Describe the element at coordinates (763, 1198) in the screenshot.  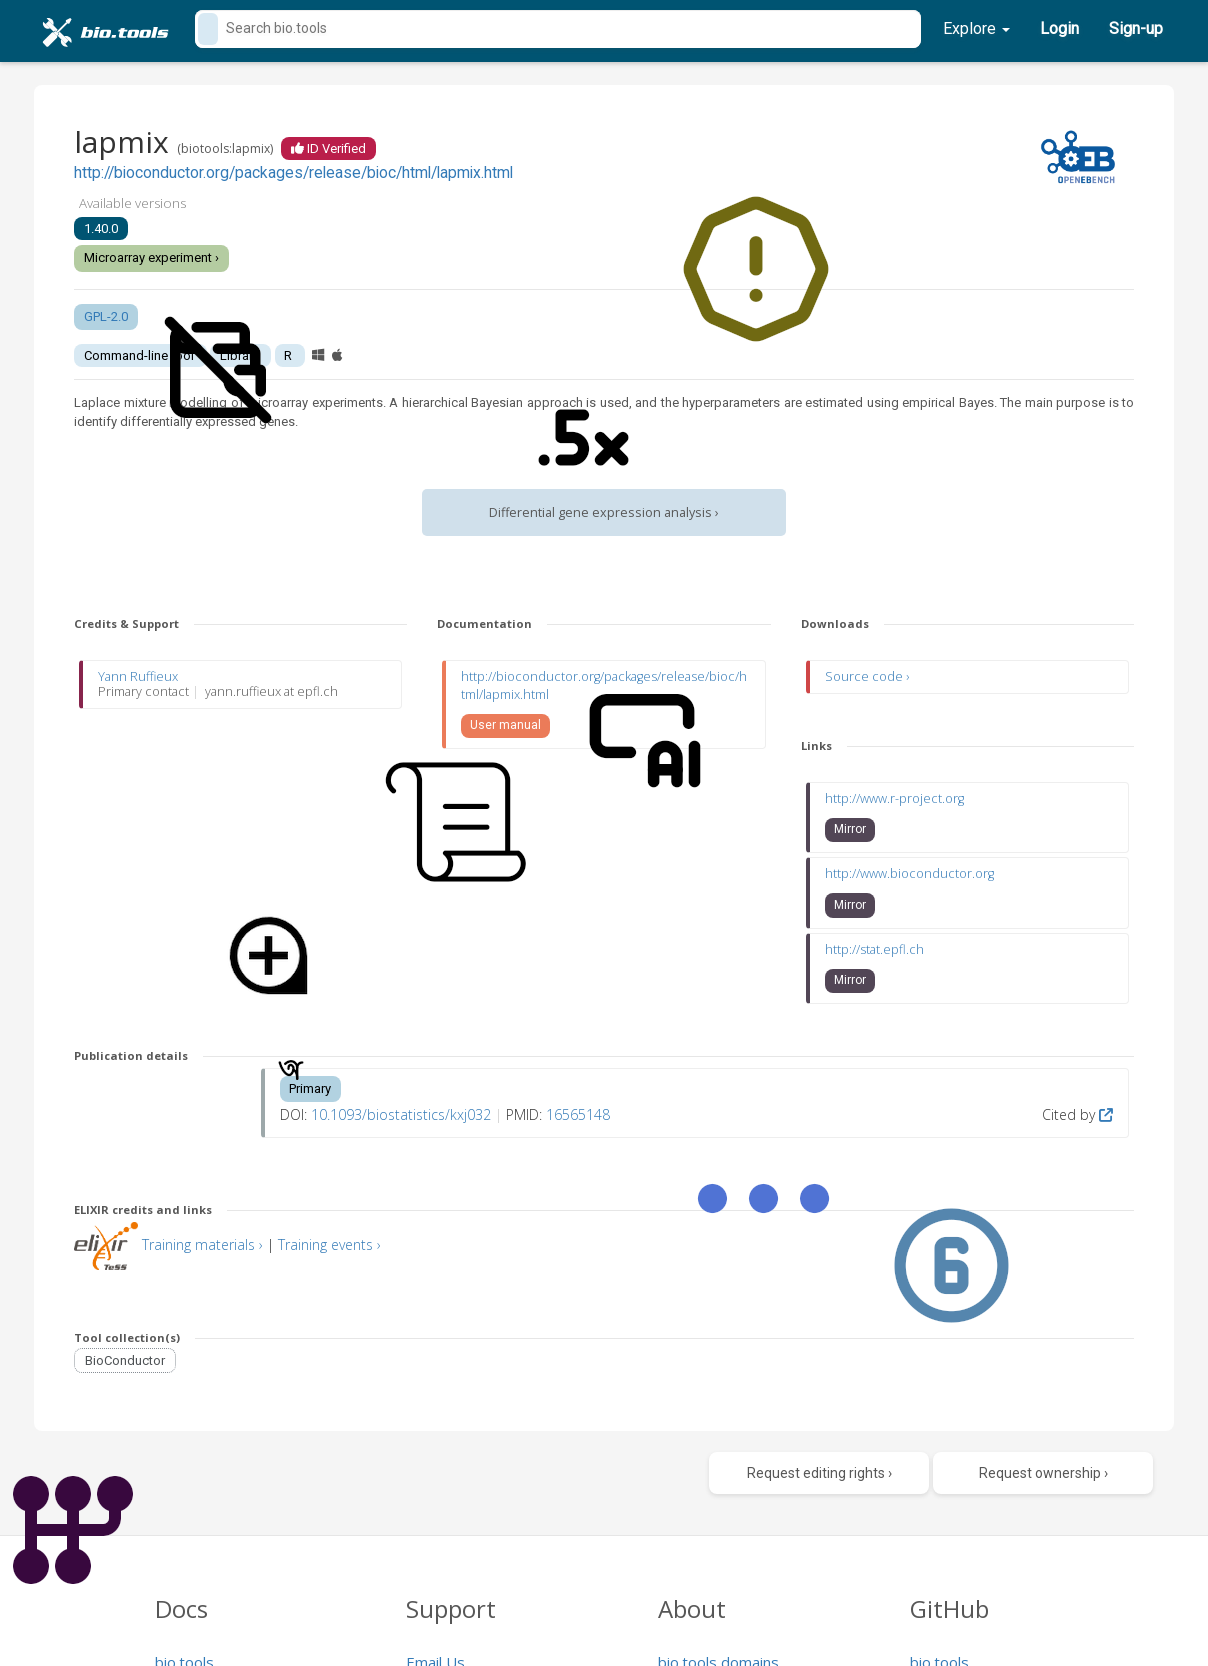
I see `access more options or actions` at that location.